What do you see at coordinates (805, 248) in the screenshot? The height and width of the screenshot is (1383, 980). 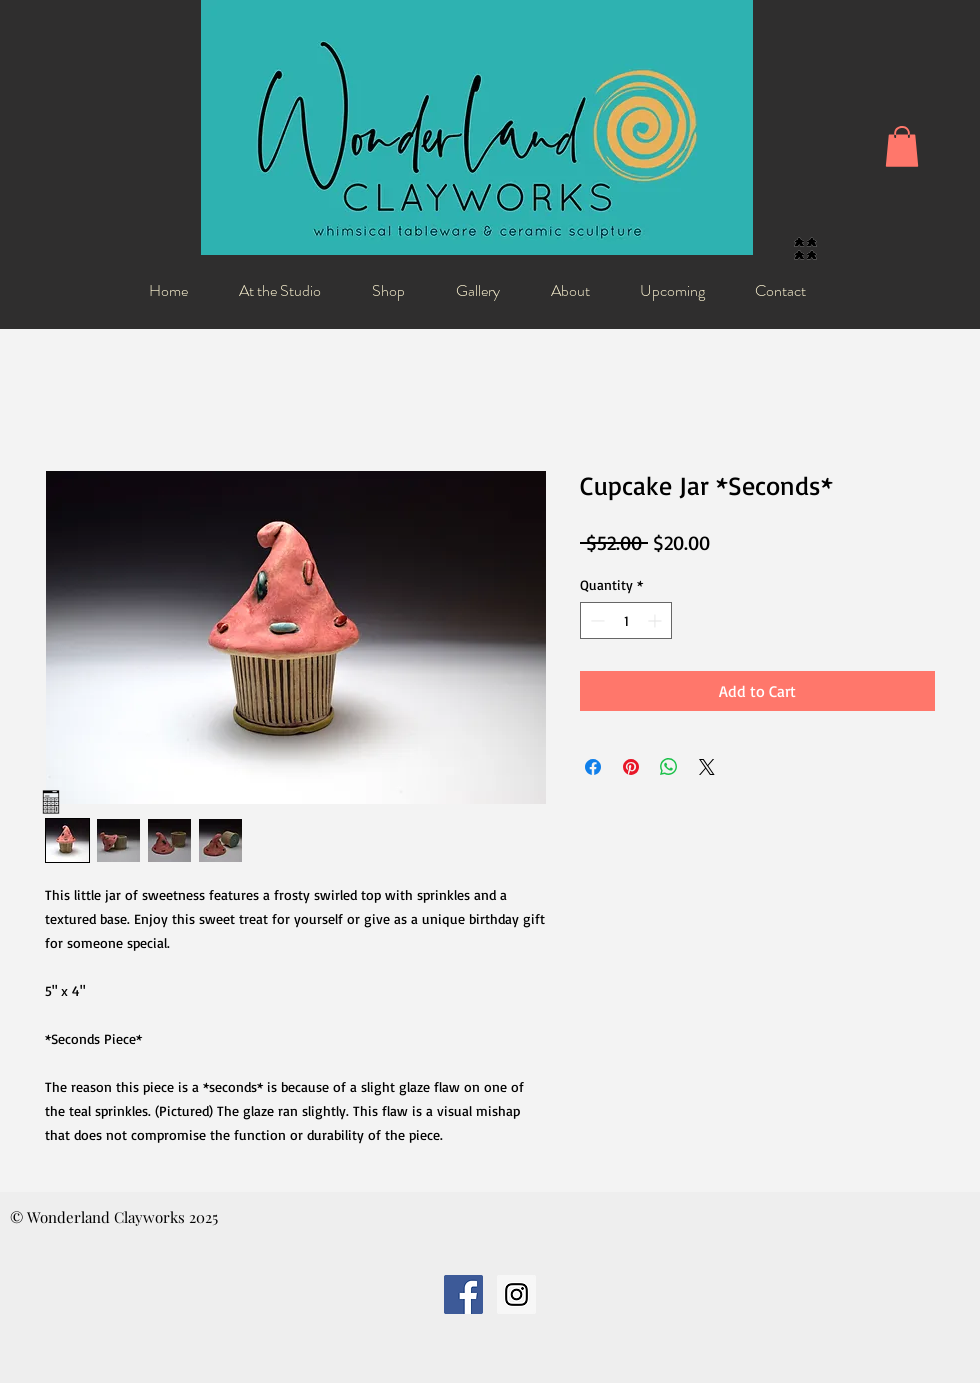 I see `view all players in the game` at bounding box center [805, 248].